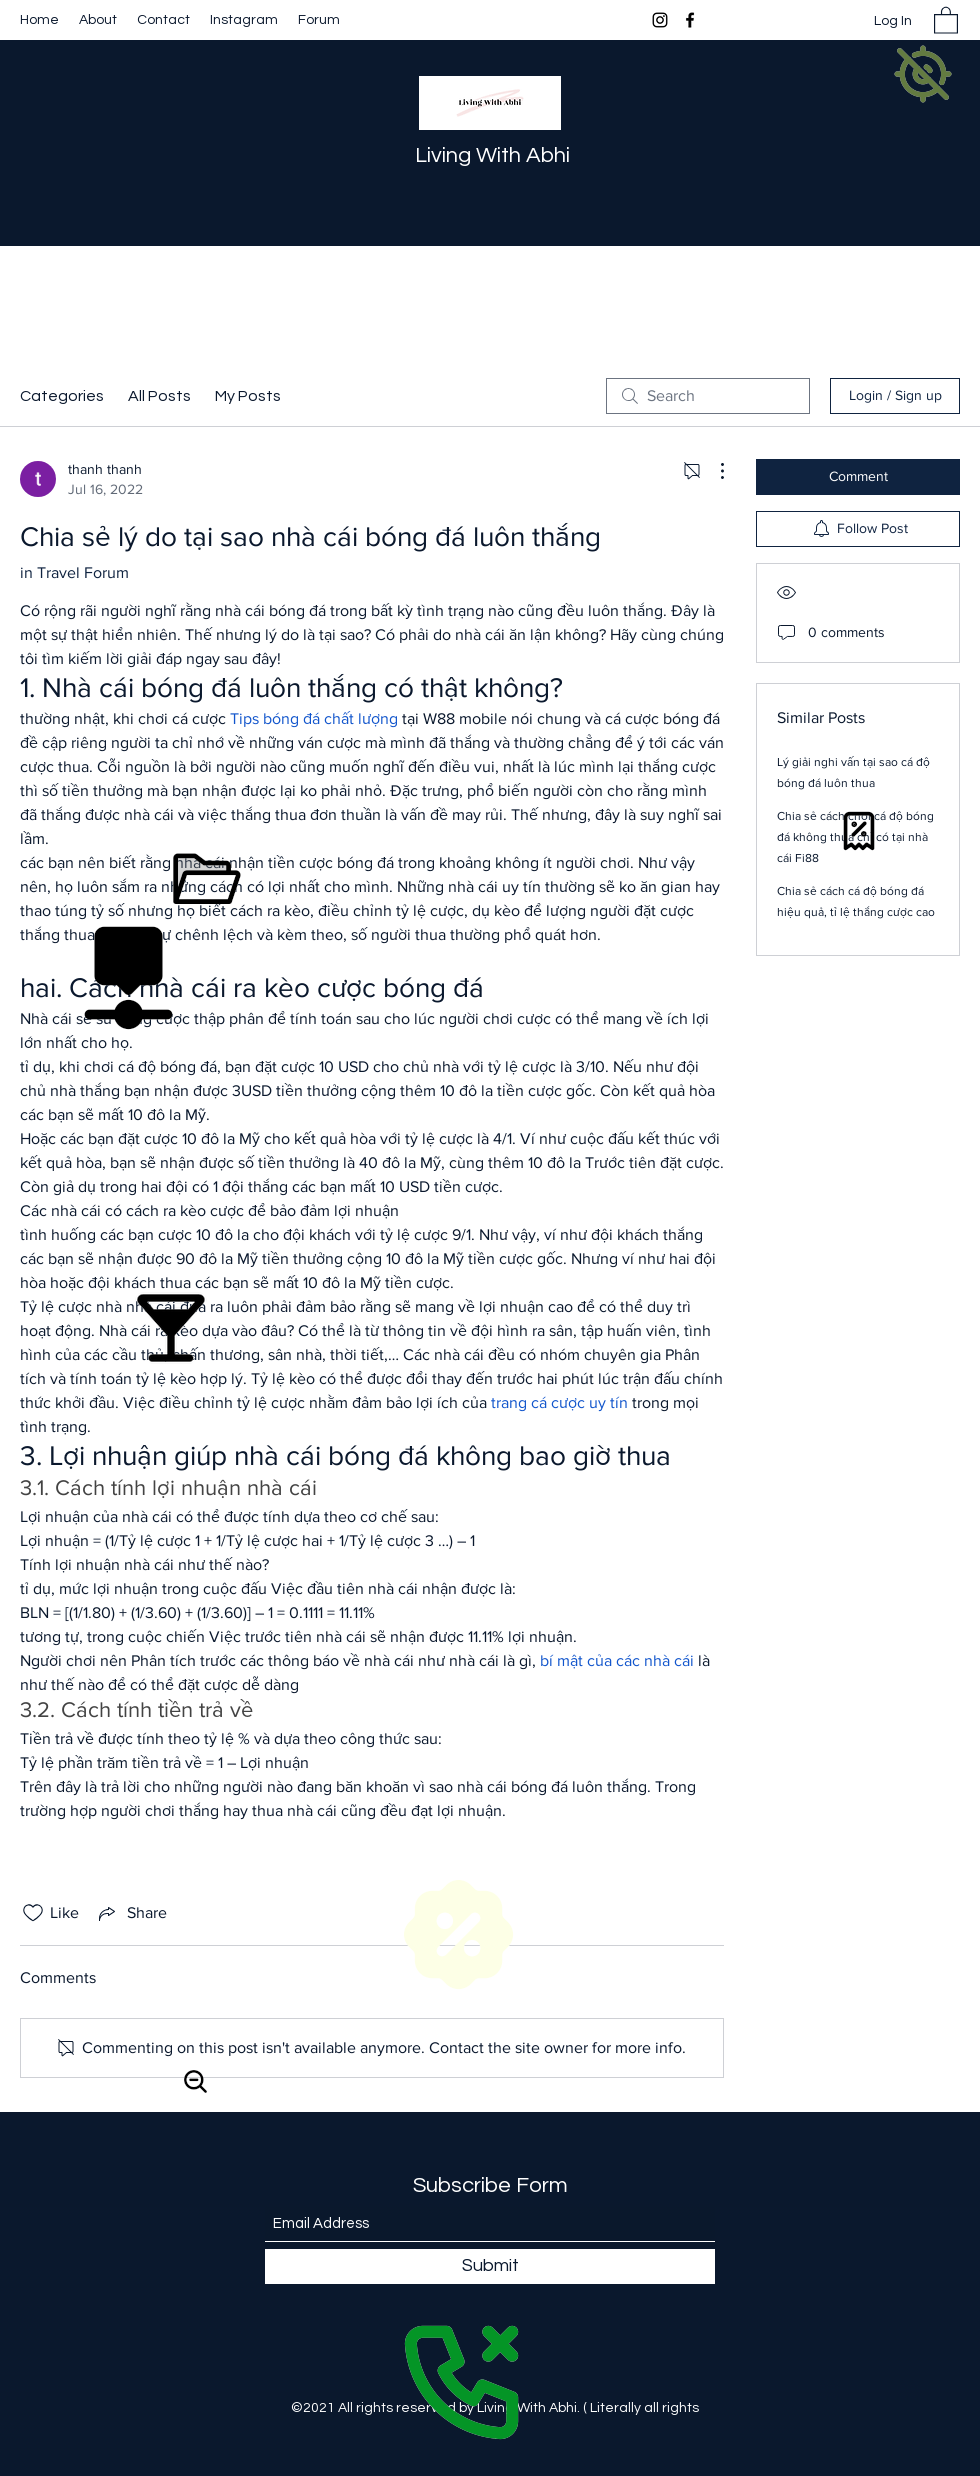  Describe the element at coordinates (128, 975) in the screenshot. I see `view event details on a timeline` at that location.